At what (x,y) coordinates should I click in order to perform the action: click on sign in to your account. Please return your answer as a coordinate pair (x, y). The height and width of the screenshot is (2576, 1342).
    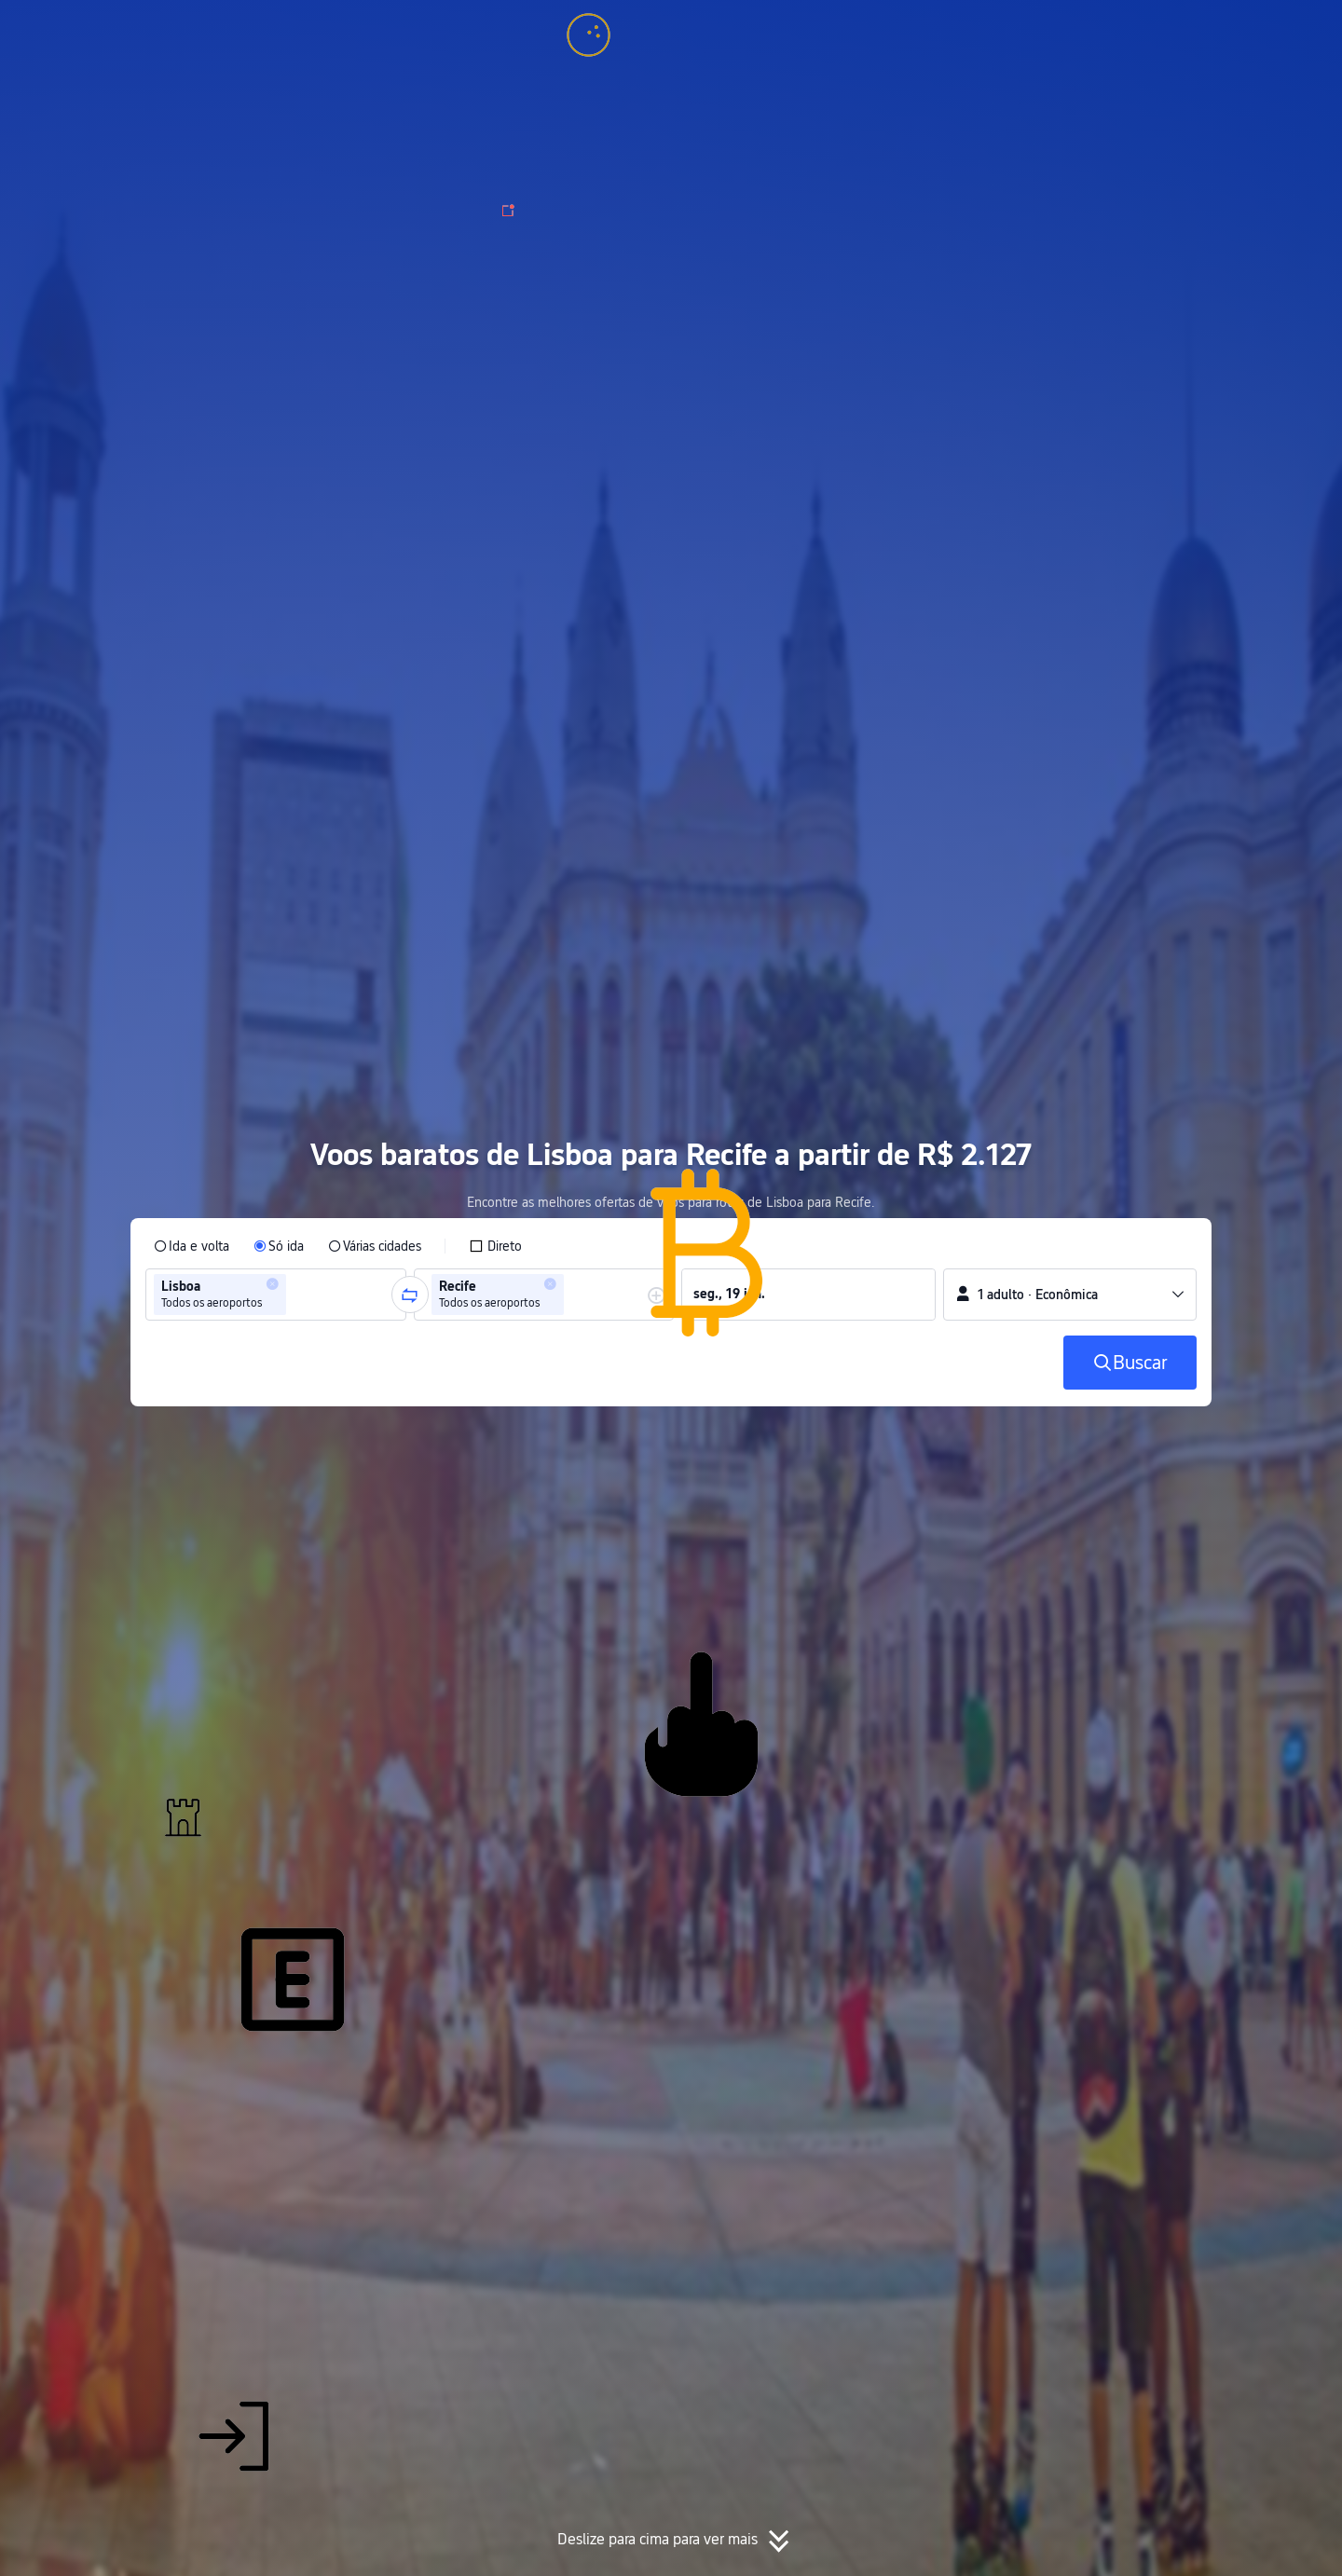
    Looking at the image, I should click on (240, 2436).